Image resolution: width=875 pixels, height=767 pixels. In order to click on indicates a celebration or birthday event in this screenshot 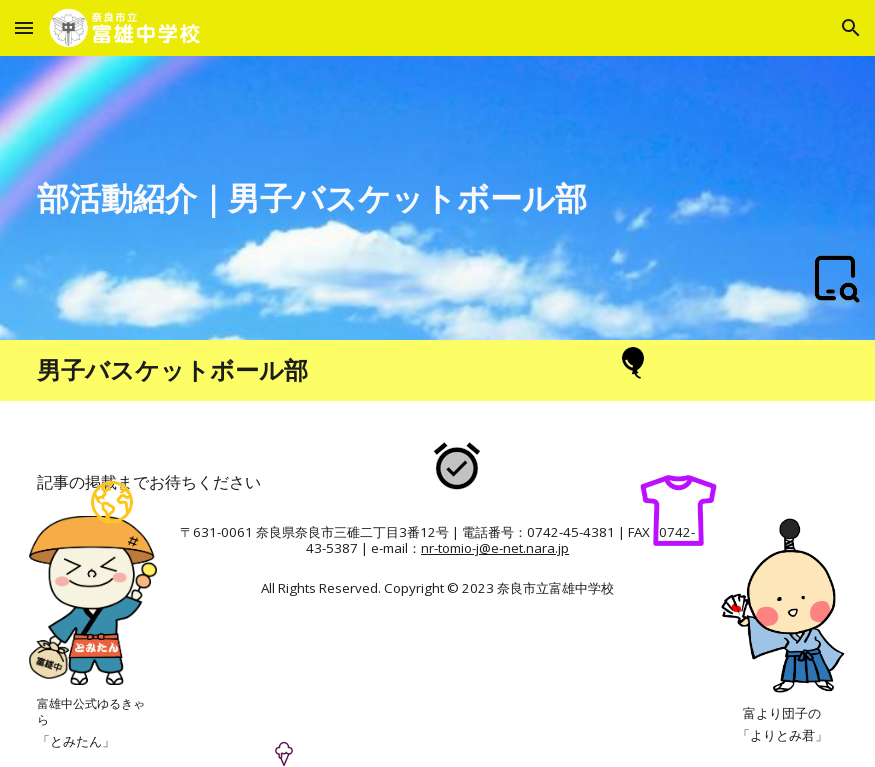, I will do `click(633, 363)`.